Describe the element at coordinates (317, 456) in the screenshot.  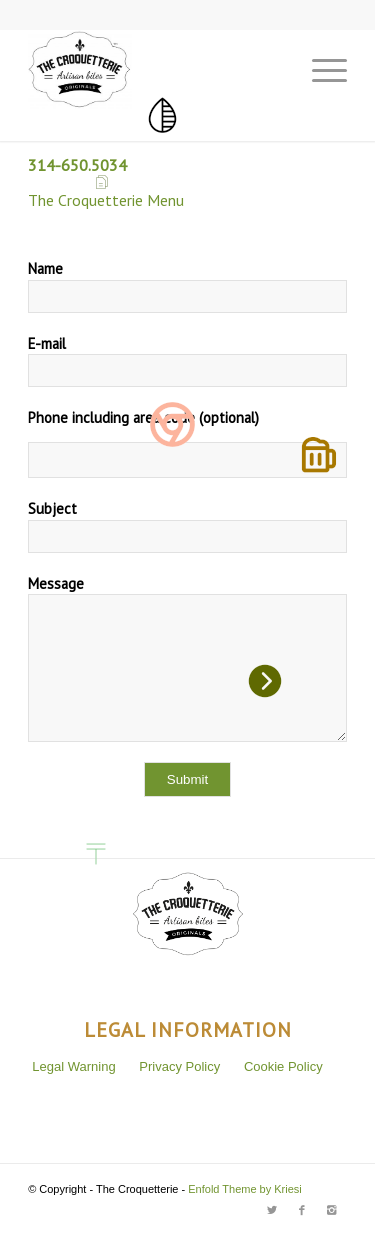
I see `browse nearby bars or pubs` at that location.